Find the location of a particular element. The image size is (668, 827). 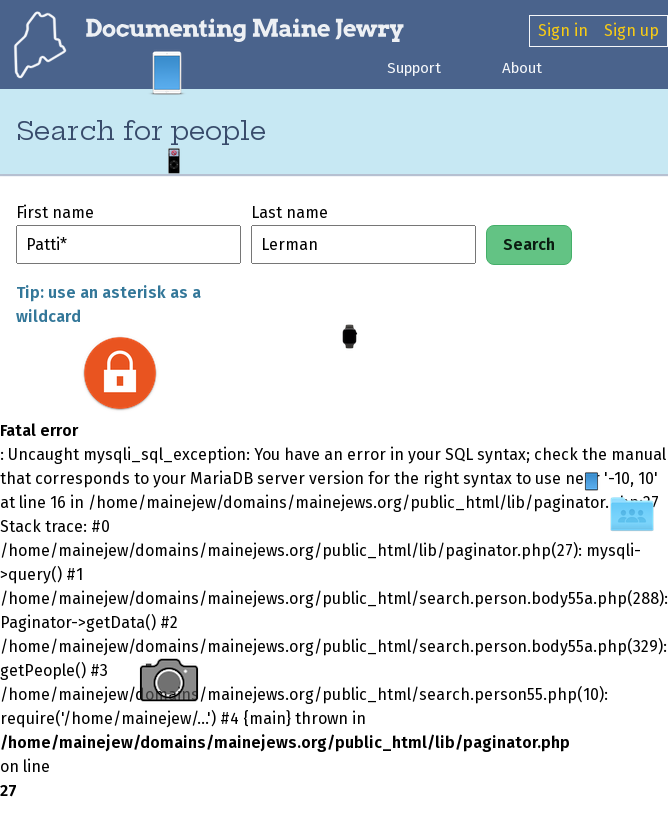

indicates an unavailable or disconnected iPod device is located at coordinates (174, 161).